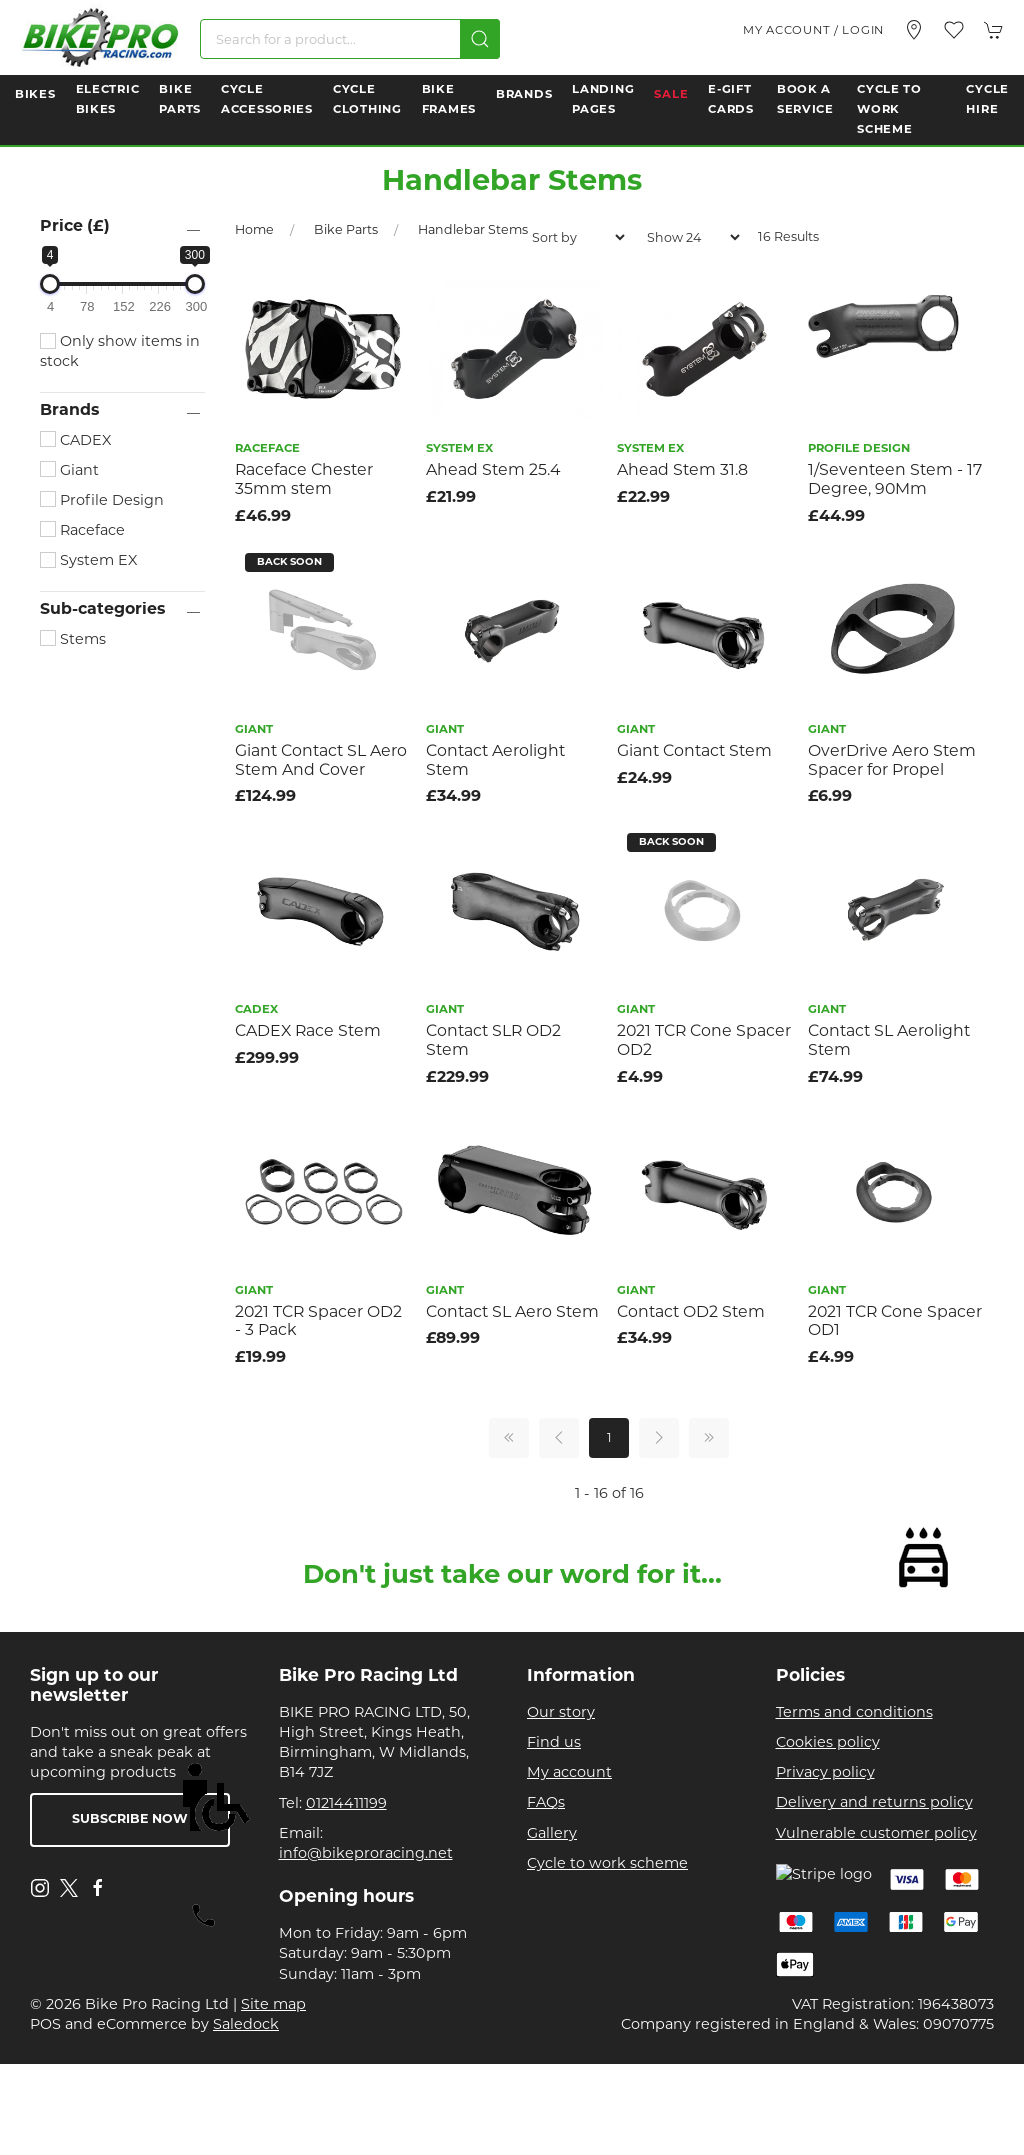 The height and width of the screenshot is (2155, 1024). Describe the element at coordinates (203, 1915) in the screenshot. I see `make a phone call` at that location.